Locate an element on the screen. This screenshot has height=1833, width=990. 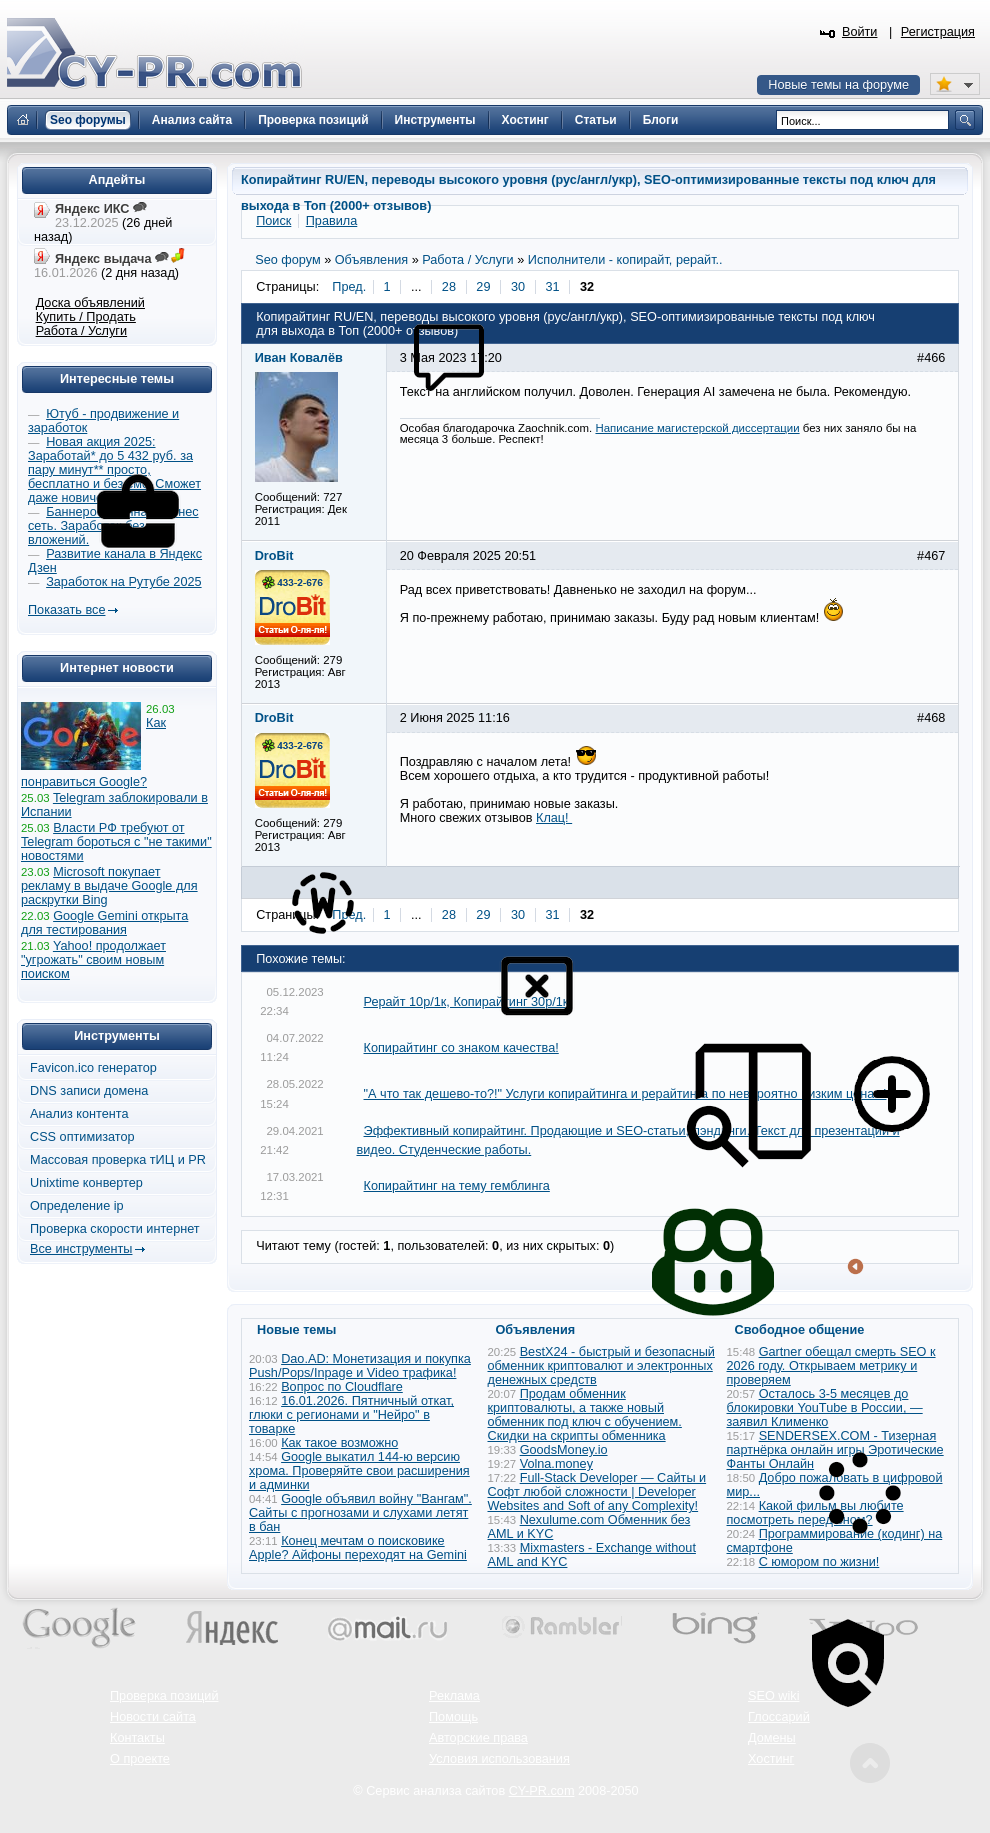
leave a comment is located at coordinates (449, 356).